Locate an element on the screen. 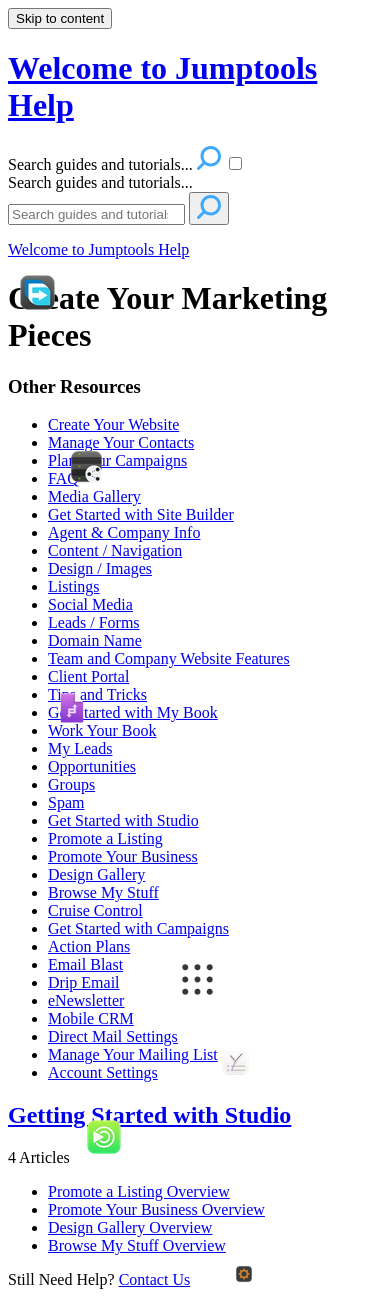  view all applications is located at coordinates (197, 979).